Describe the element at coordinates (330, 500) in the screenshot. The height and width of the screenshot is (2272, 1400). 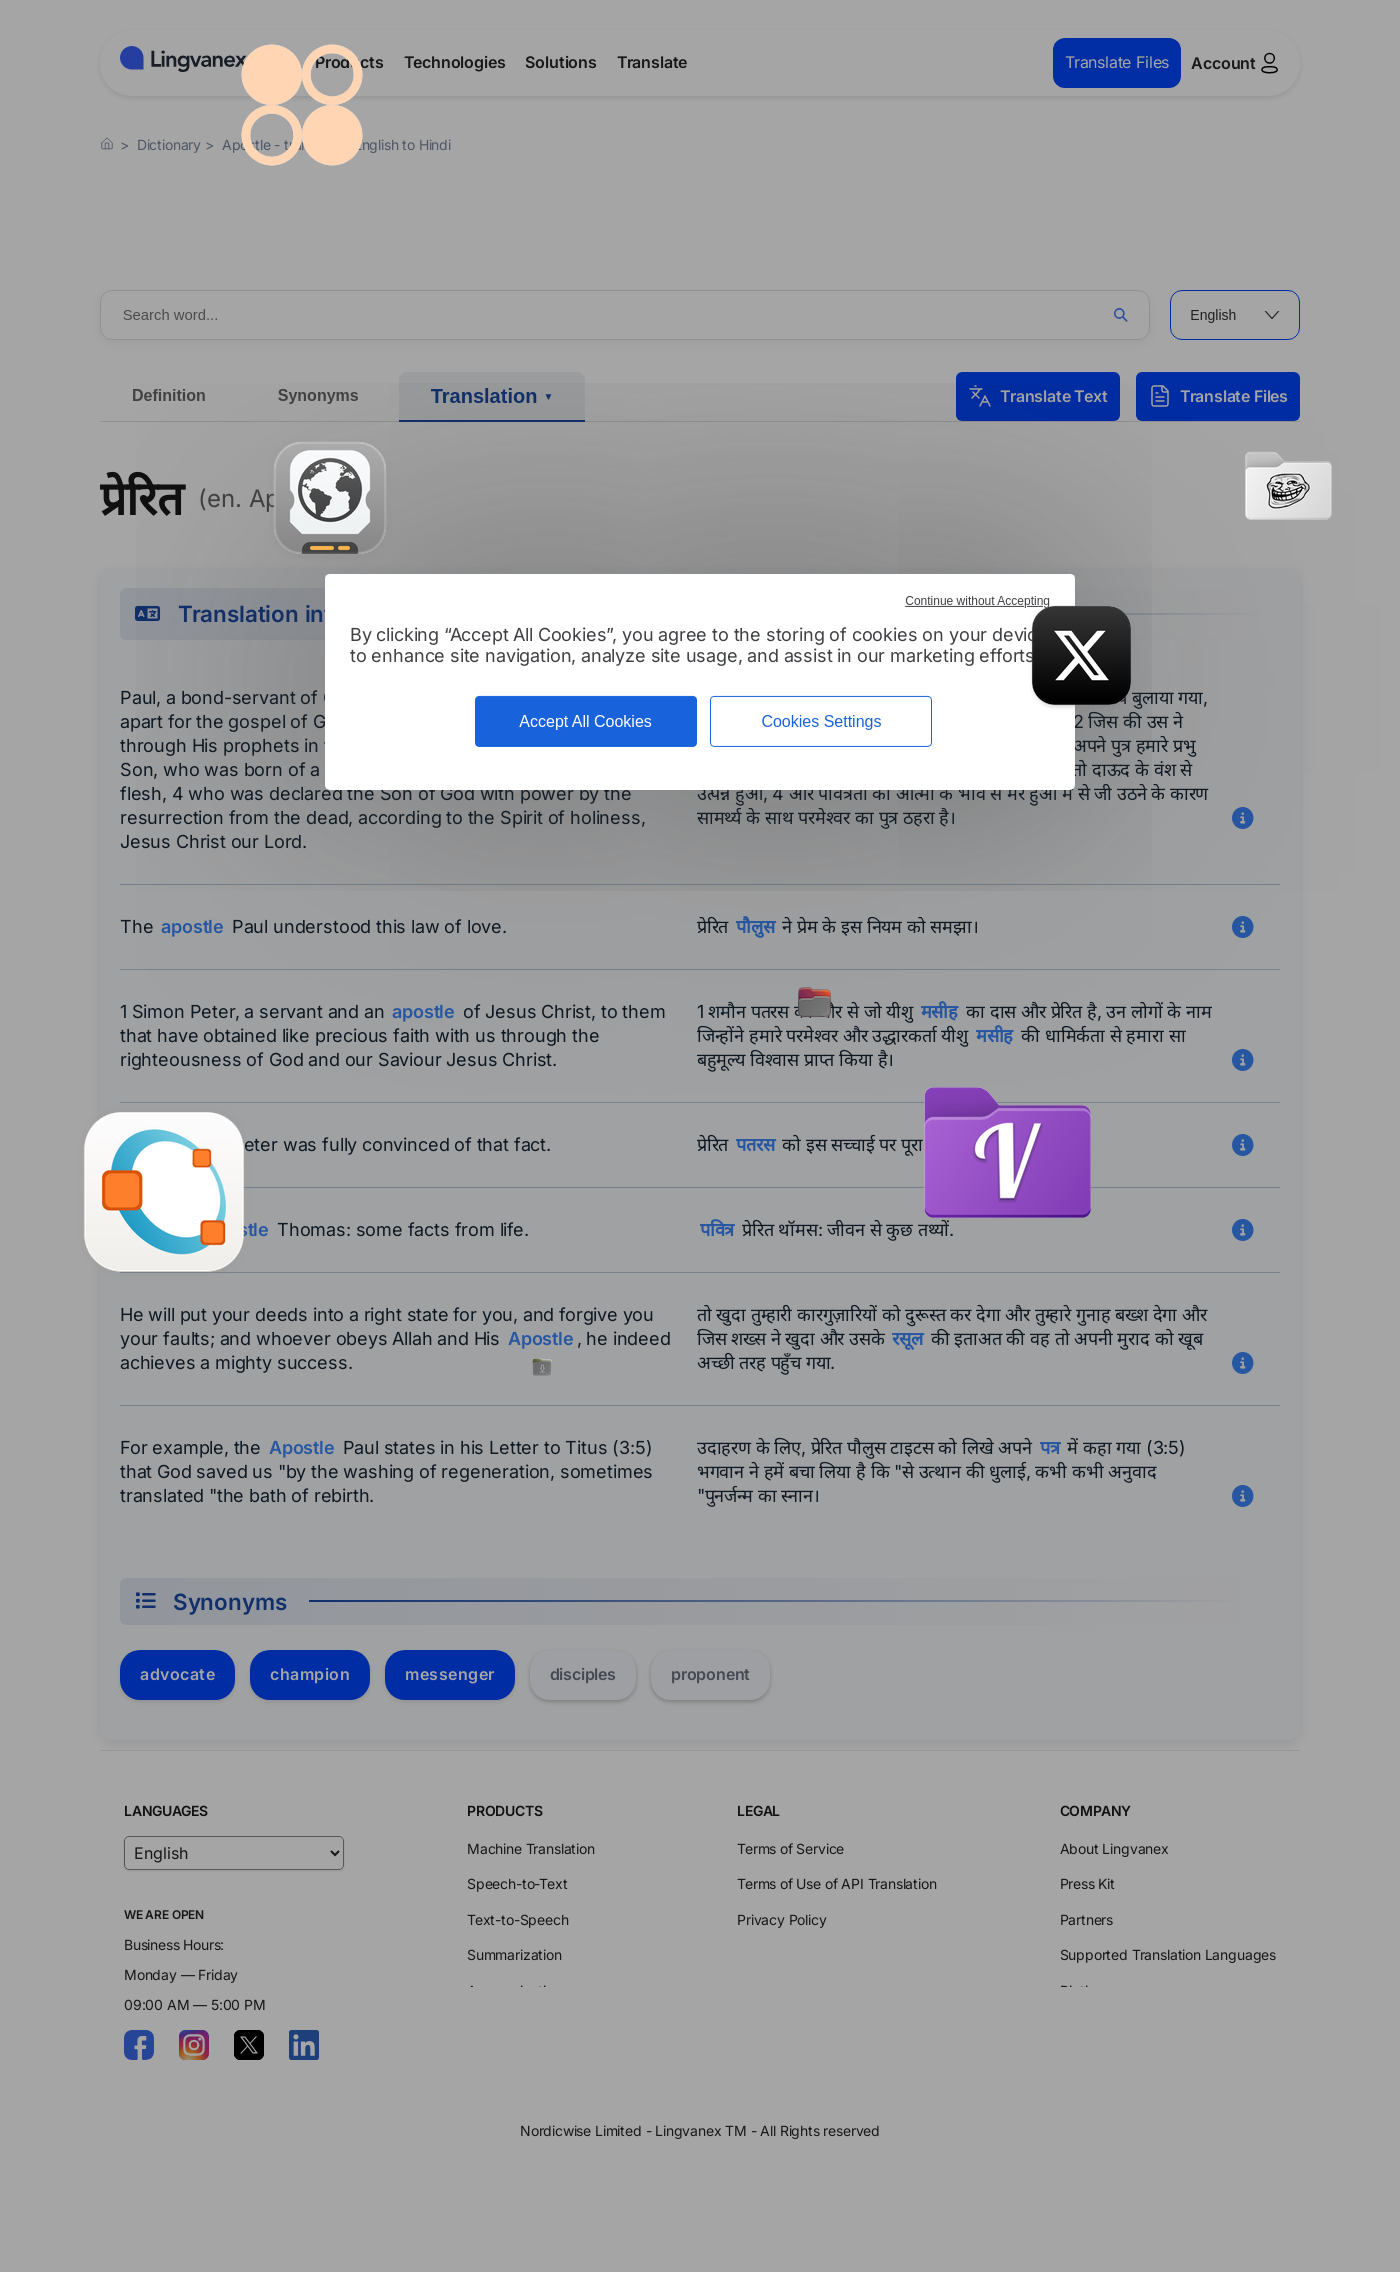
I see `configure iSCSI network storage settings` at that location.